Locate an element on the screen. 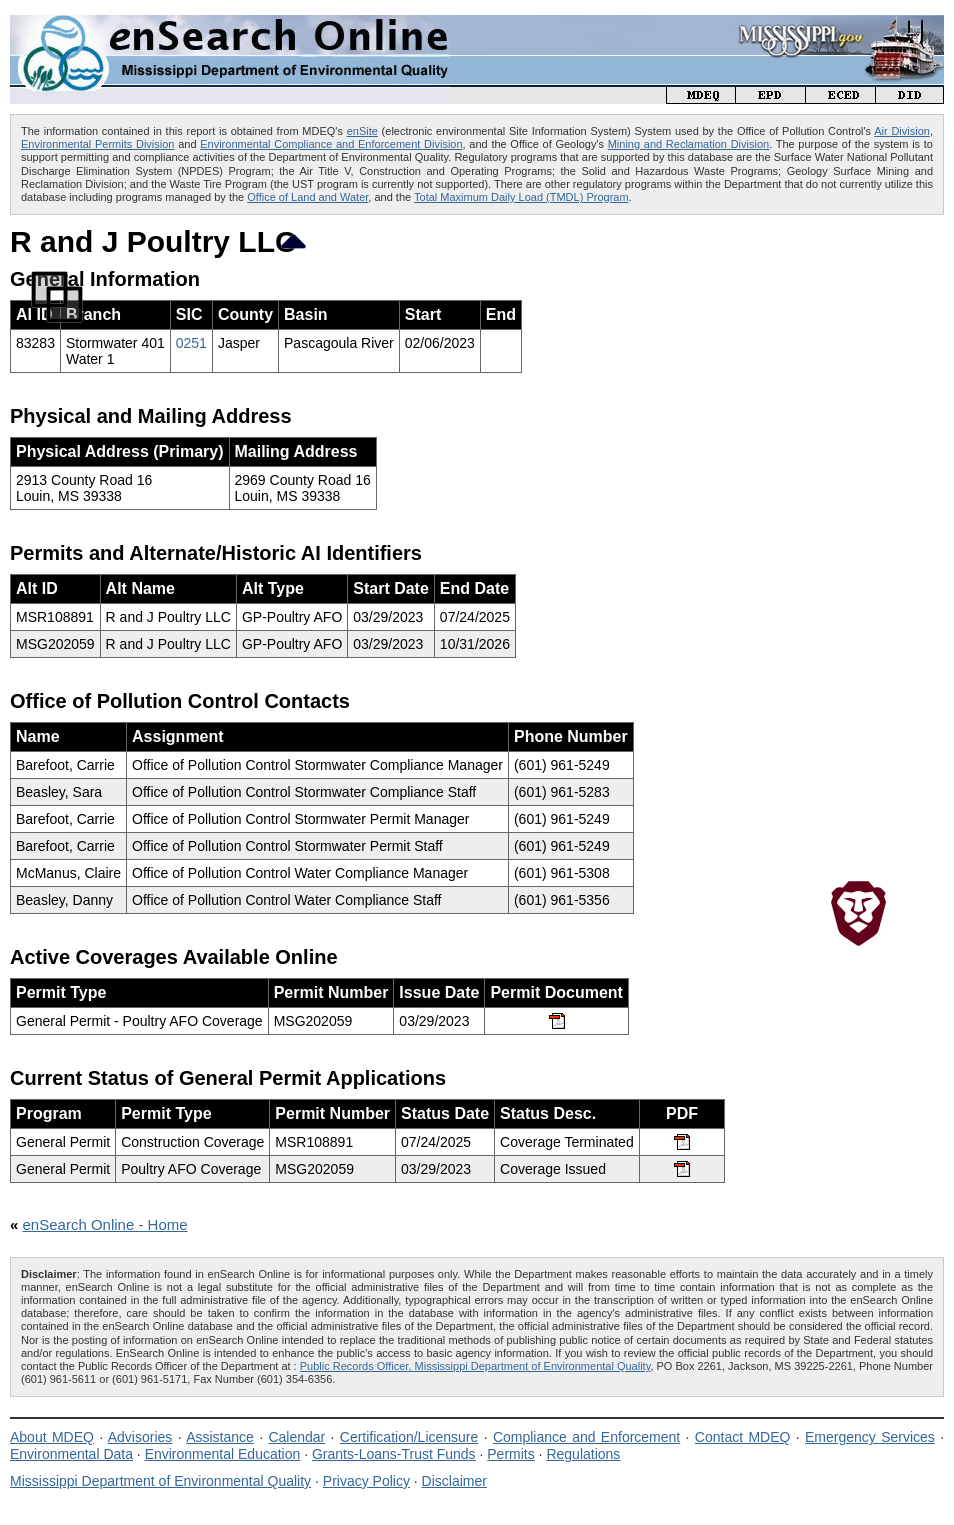 The height and width of the screenshot is (1525, 954). sort items in ascending order is located at coordinates (293, 250).